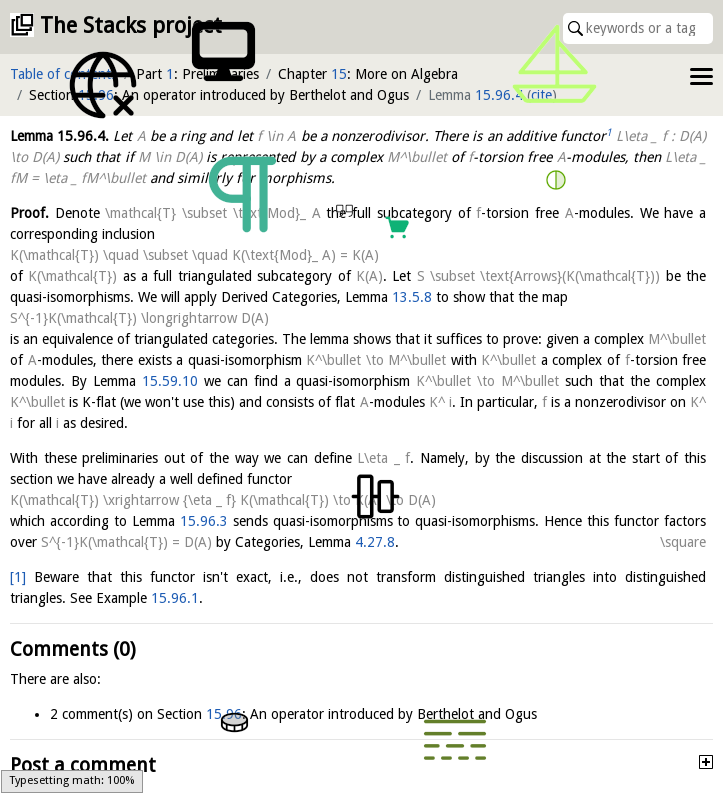 The height and width of the screenshot is (795, 723). What do you see at coordinates (554, 69) in the screenshot?
I see `access sailing or boating features` at bounding box center [554, 69].